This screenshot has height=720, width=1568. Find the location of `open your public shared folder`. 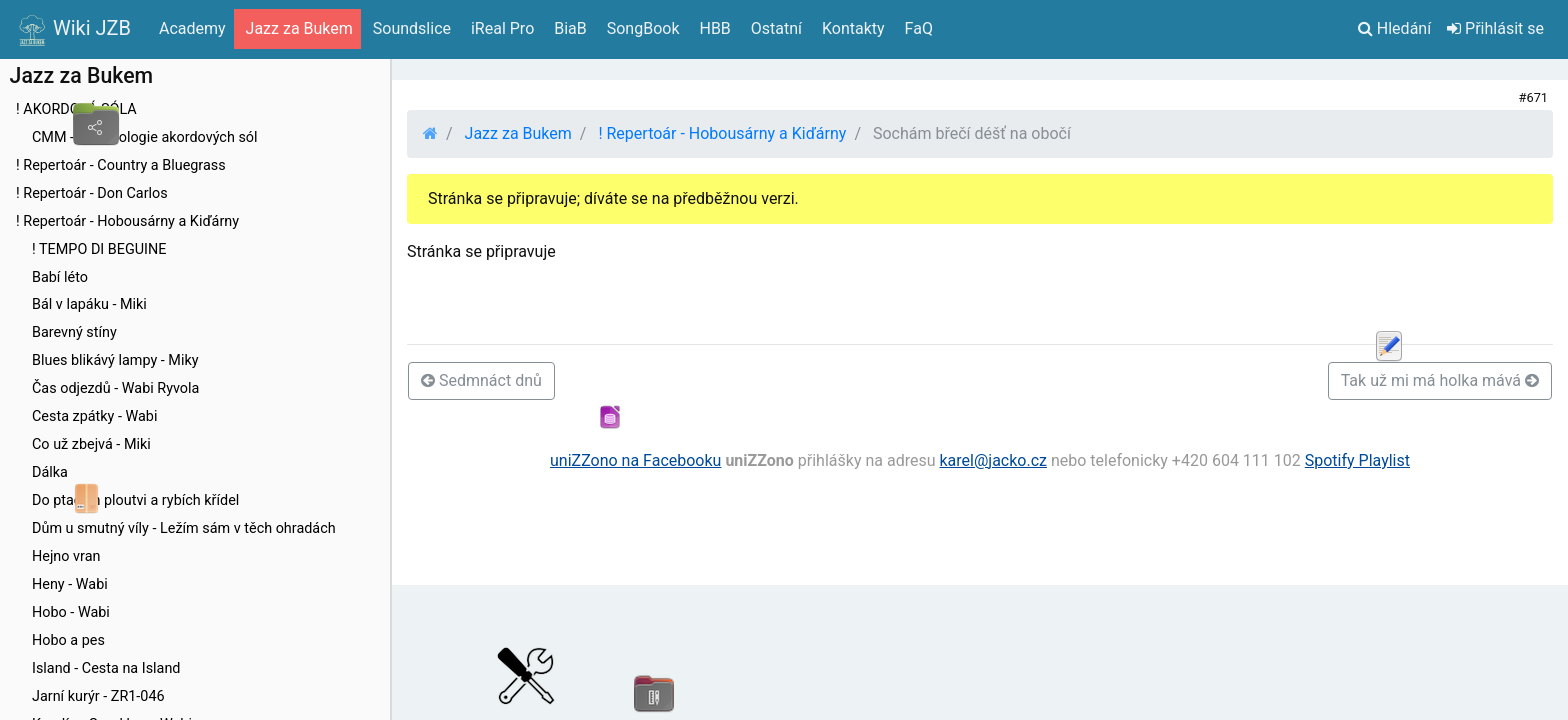

open your public shared folder is located at coordinates (96, 124).